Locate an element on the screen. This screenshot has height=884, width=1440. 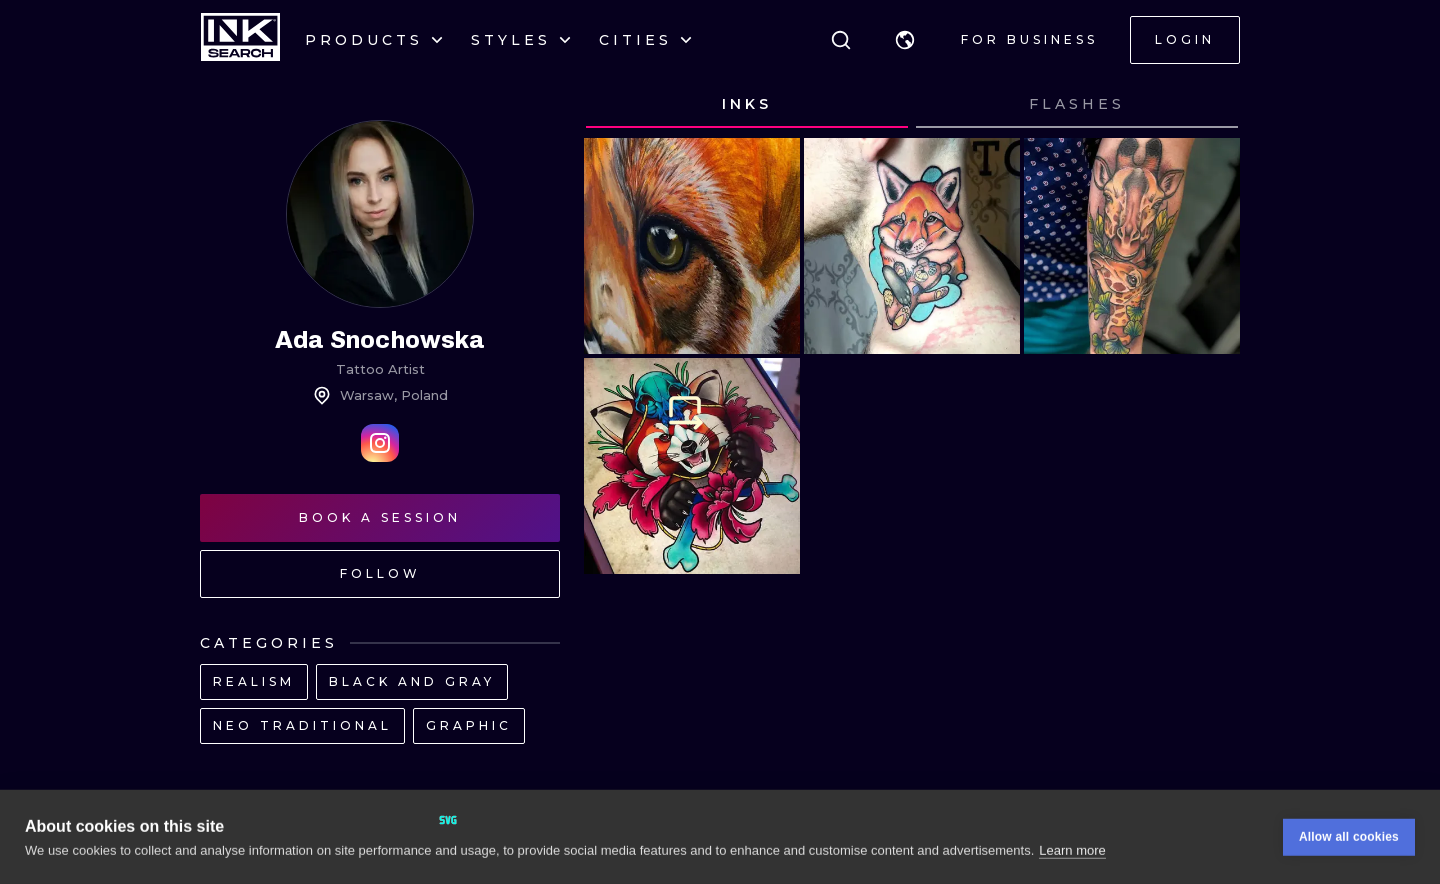
indicates an SVG file format is located at coordinates (448, 820).